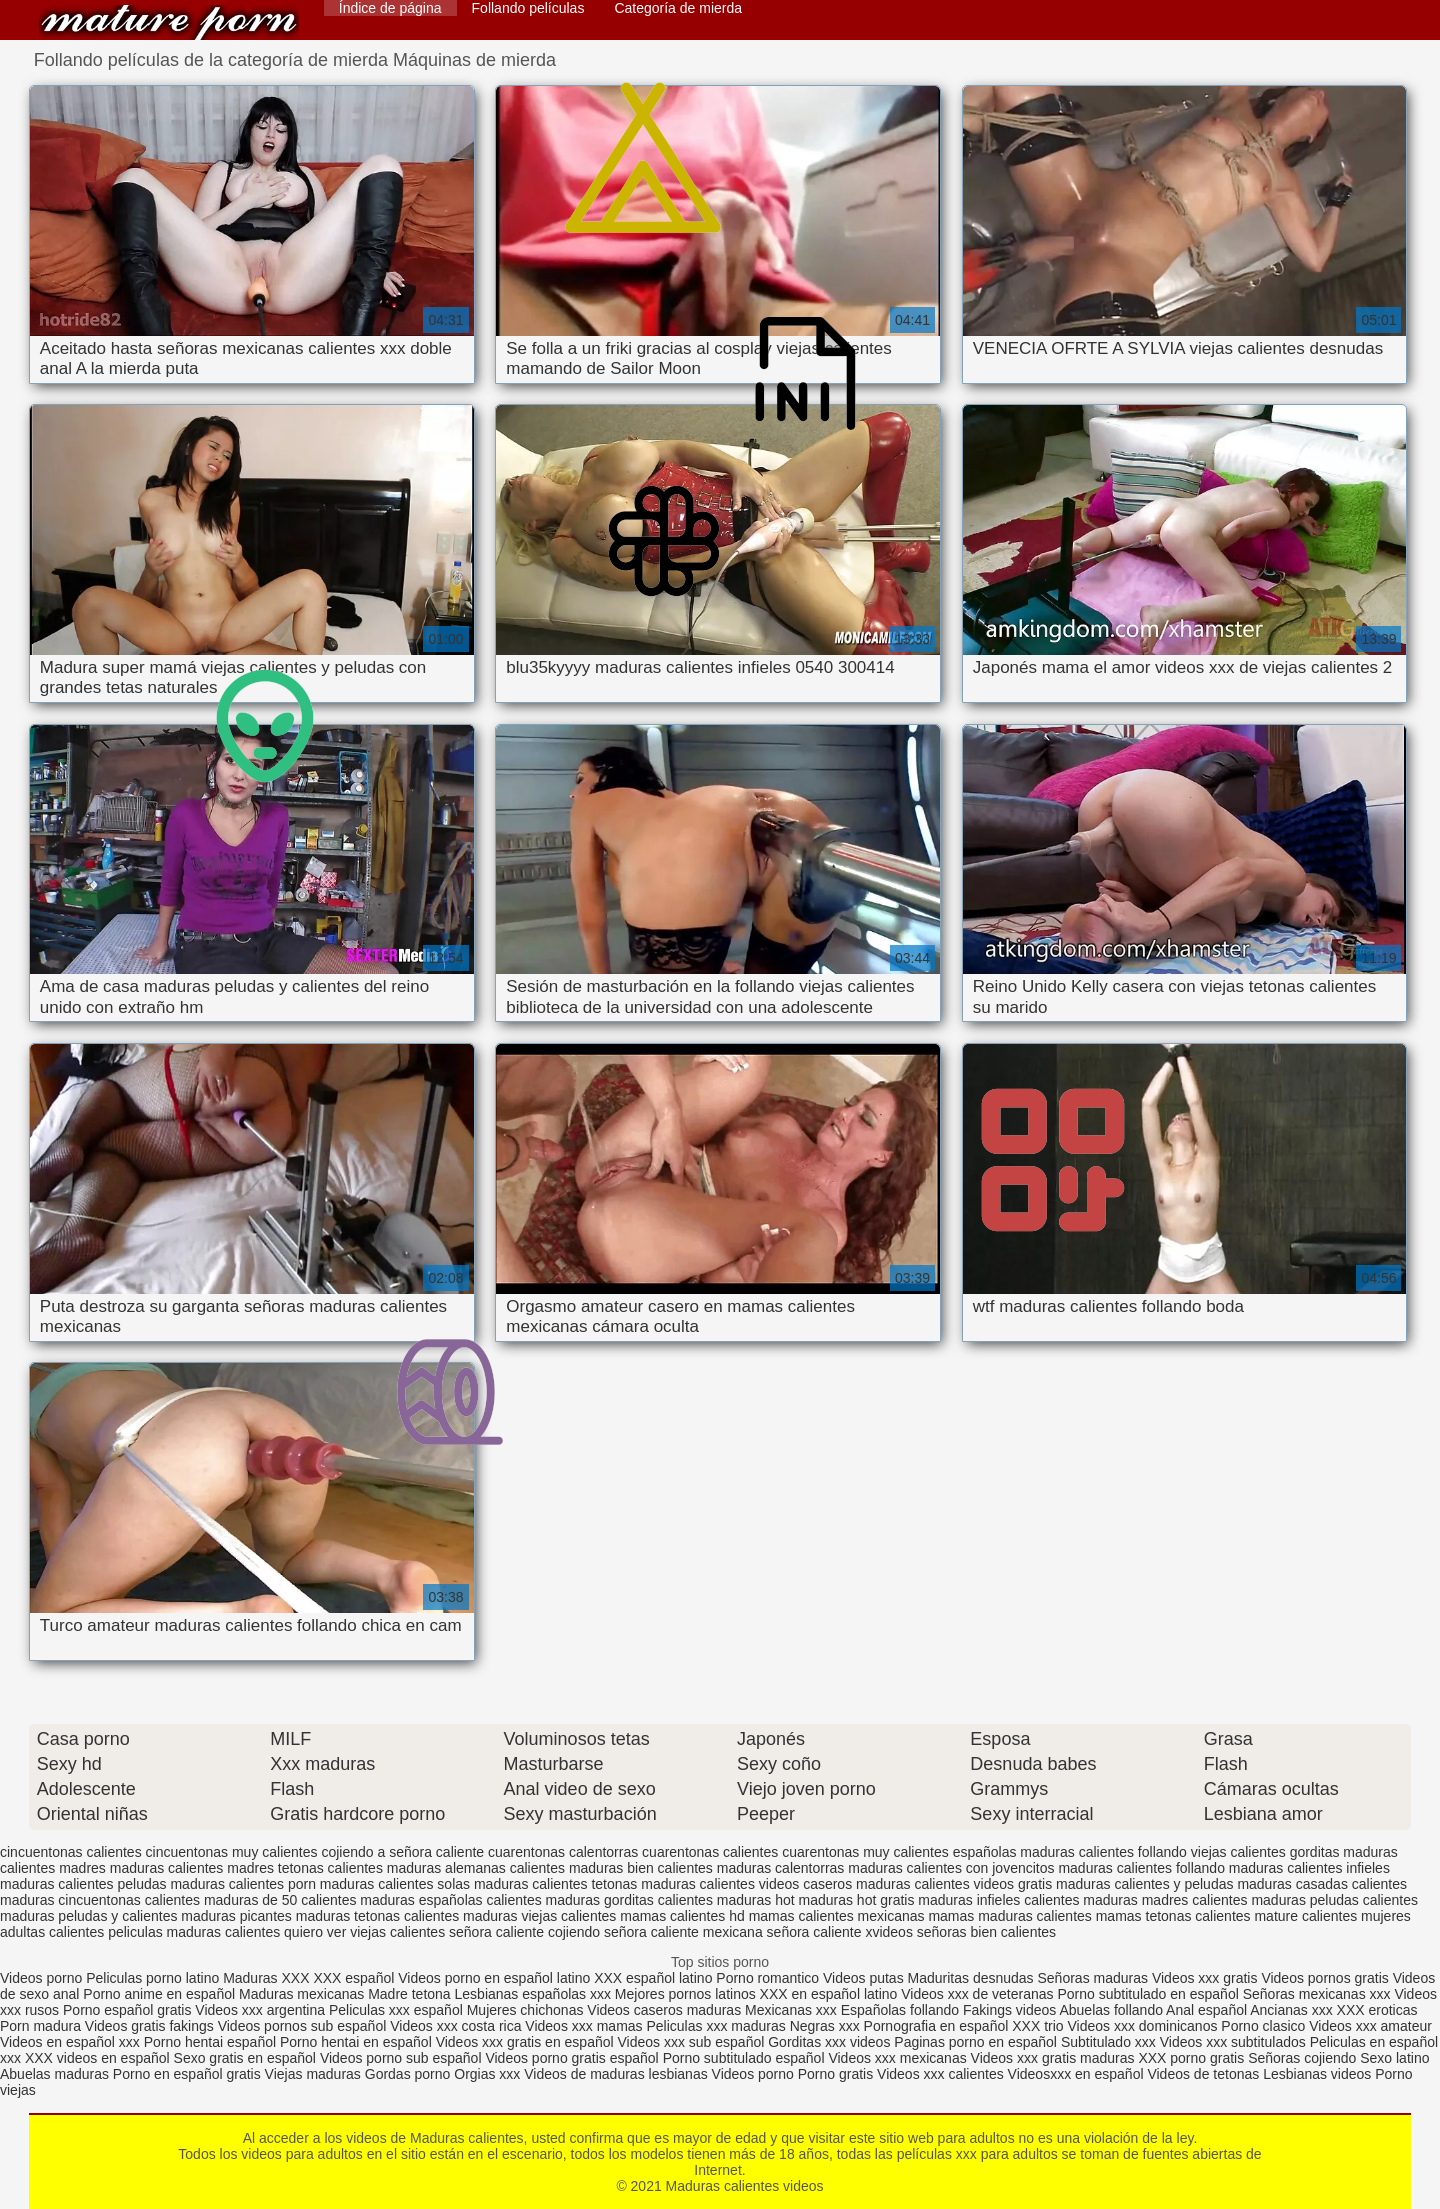 This screenshot has height=2209, width=1440. I want to click on view or open an INI configuration file, so click(807, 373).